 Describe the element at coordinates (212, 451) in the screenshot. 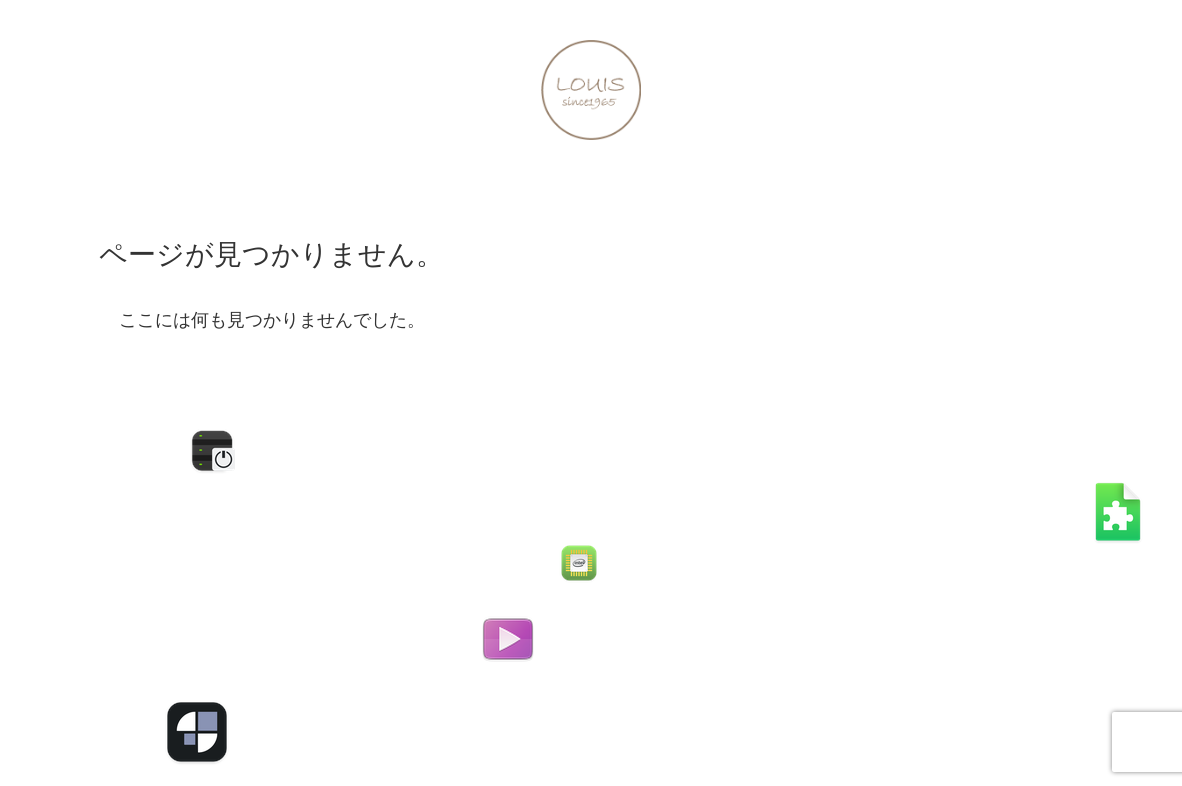

I see `configure network boot server settings` at that location.